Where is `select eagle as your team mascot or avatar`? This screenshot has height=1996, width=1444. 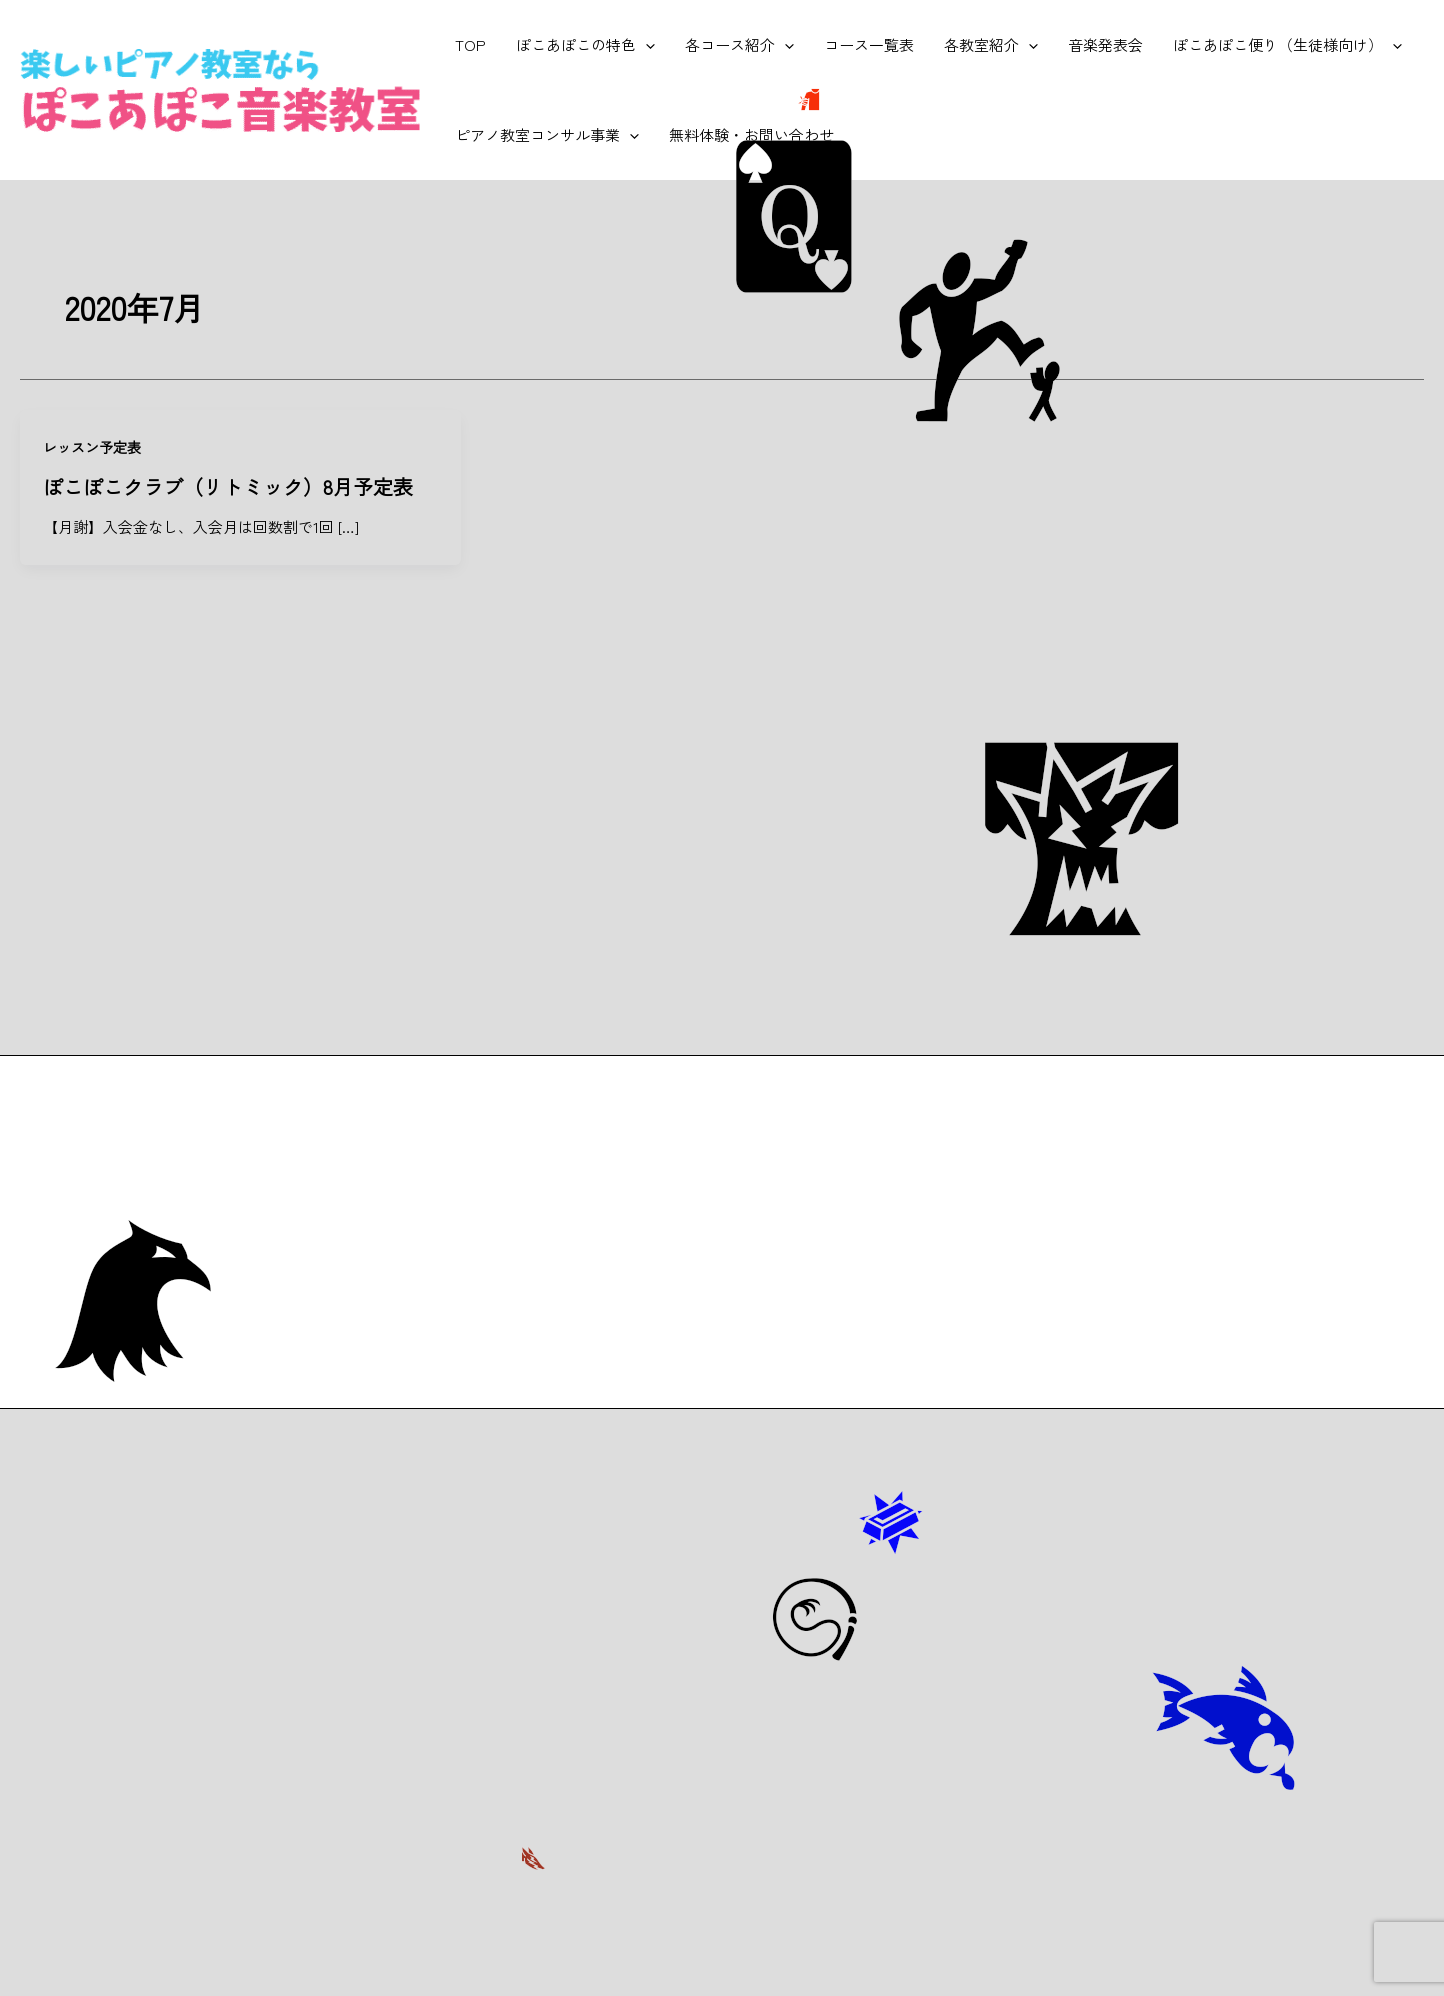 select eagle as your team mascot or avatar is located at coordinates (133, 1301).